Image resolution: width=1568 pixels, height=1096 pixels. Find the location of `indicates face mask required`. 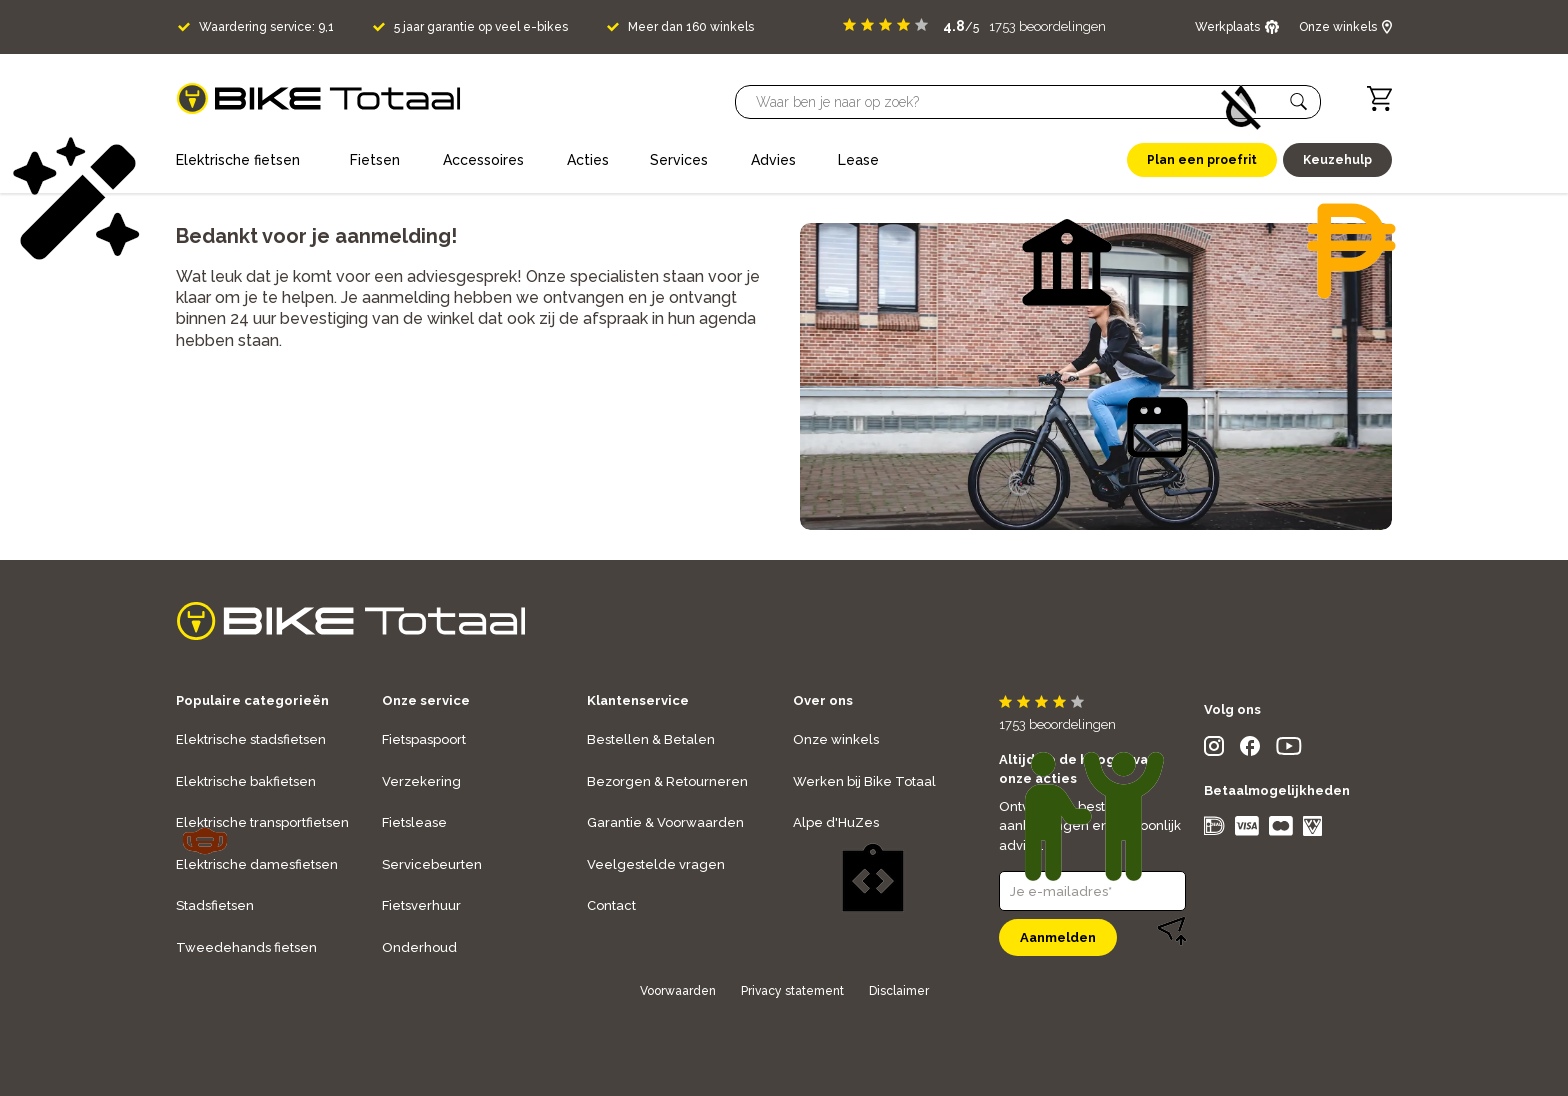

indicates face mask required is located at coordinates (205, 841).